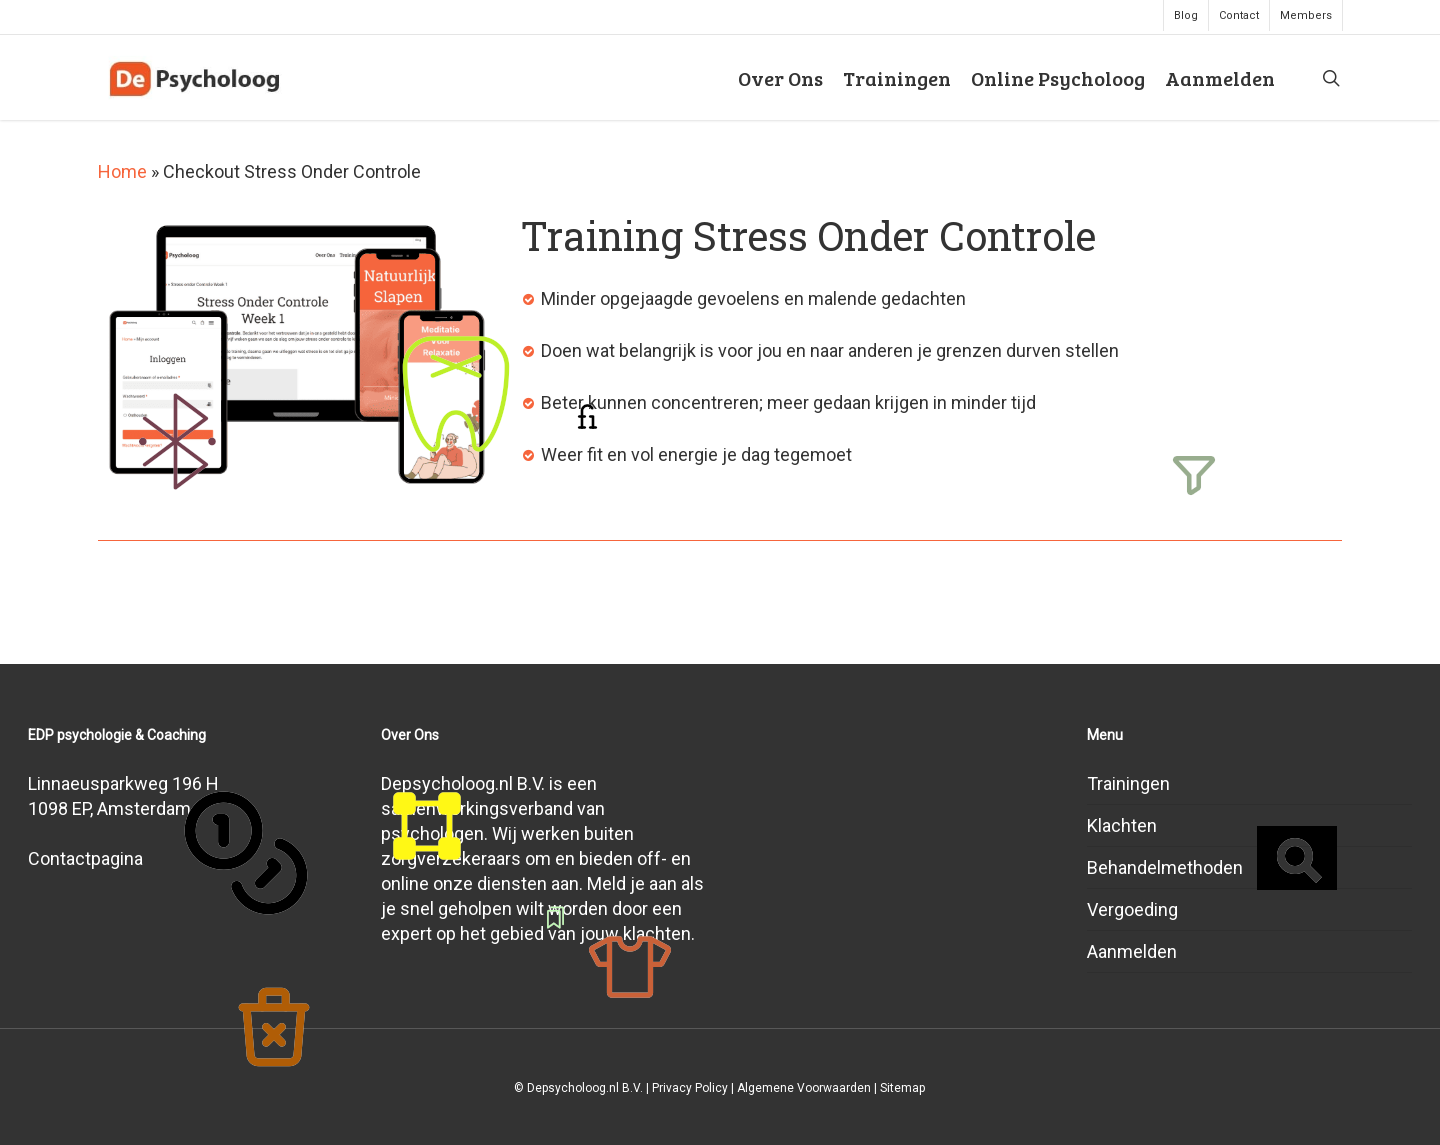  Describe the element at coordinates (587, 416) in the screenshot. I see `apply ligature formatting to selected text` at that location.